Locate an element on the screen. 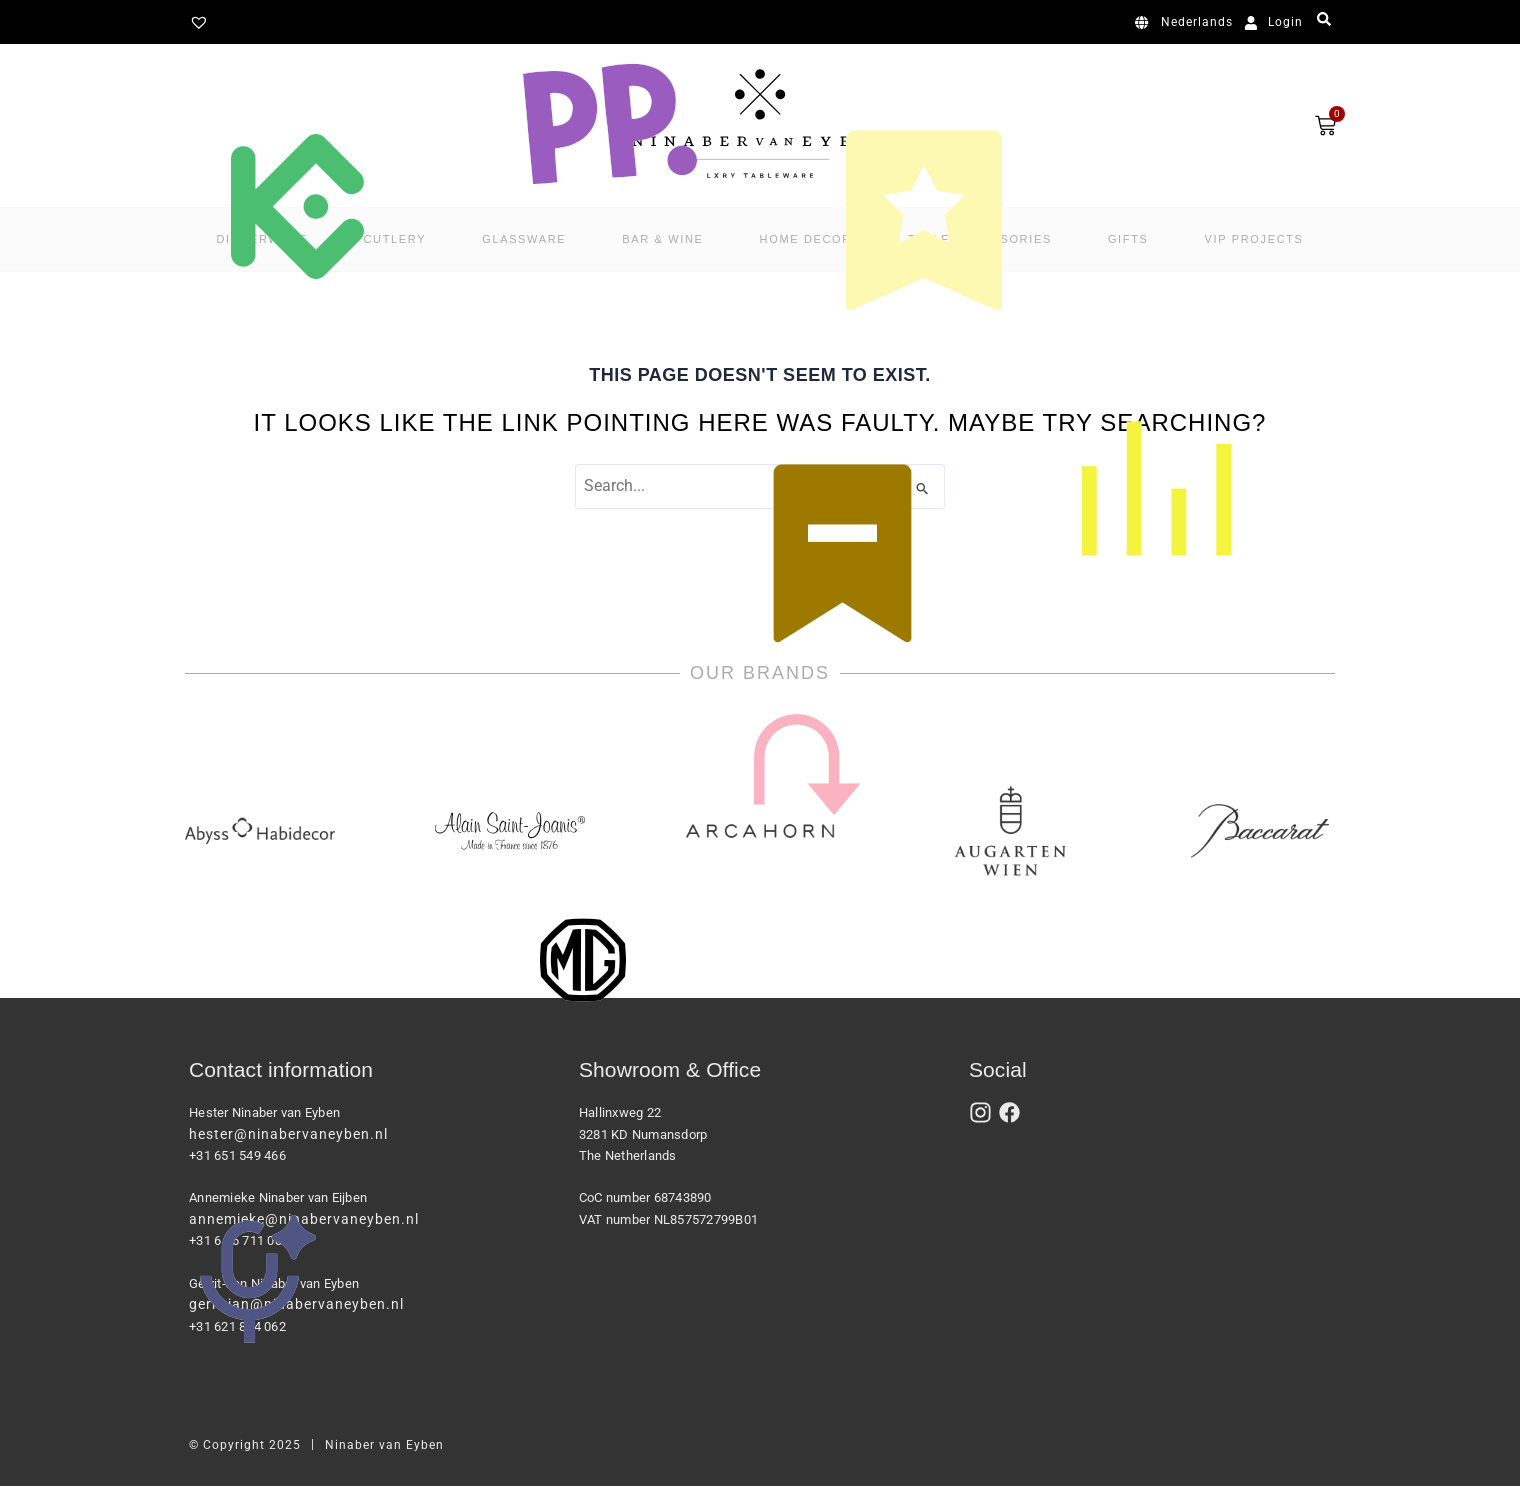 The image size is (1520, 1486). paddy power logo - link to betting and gaming services is located at coordinates (610, 124).